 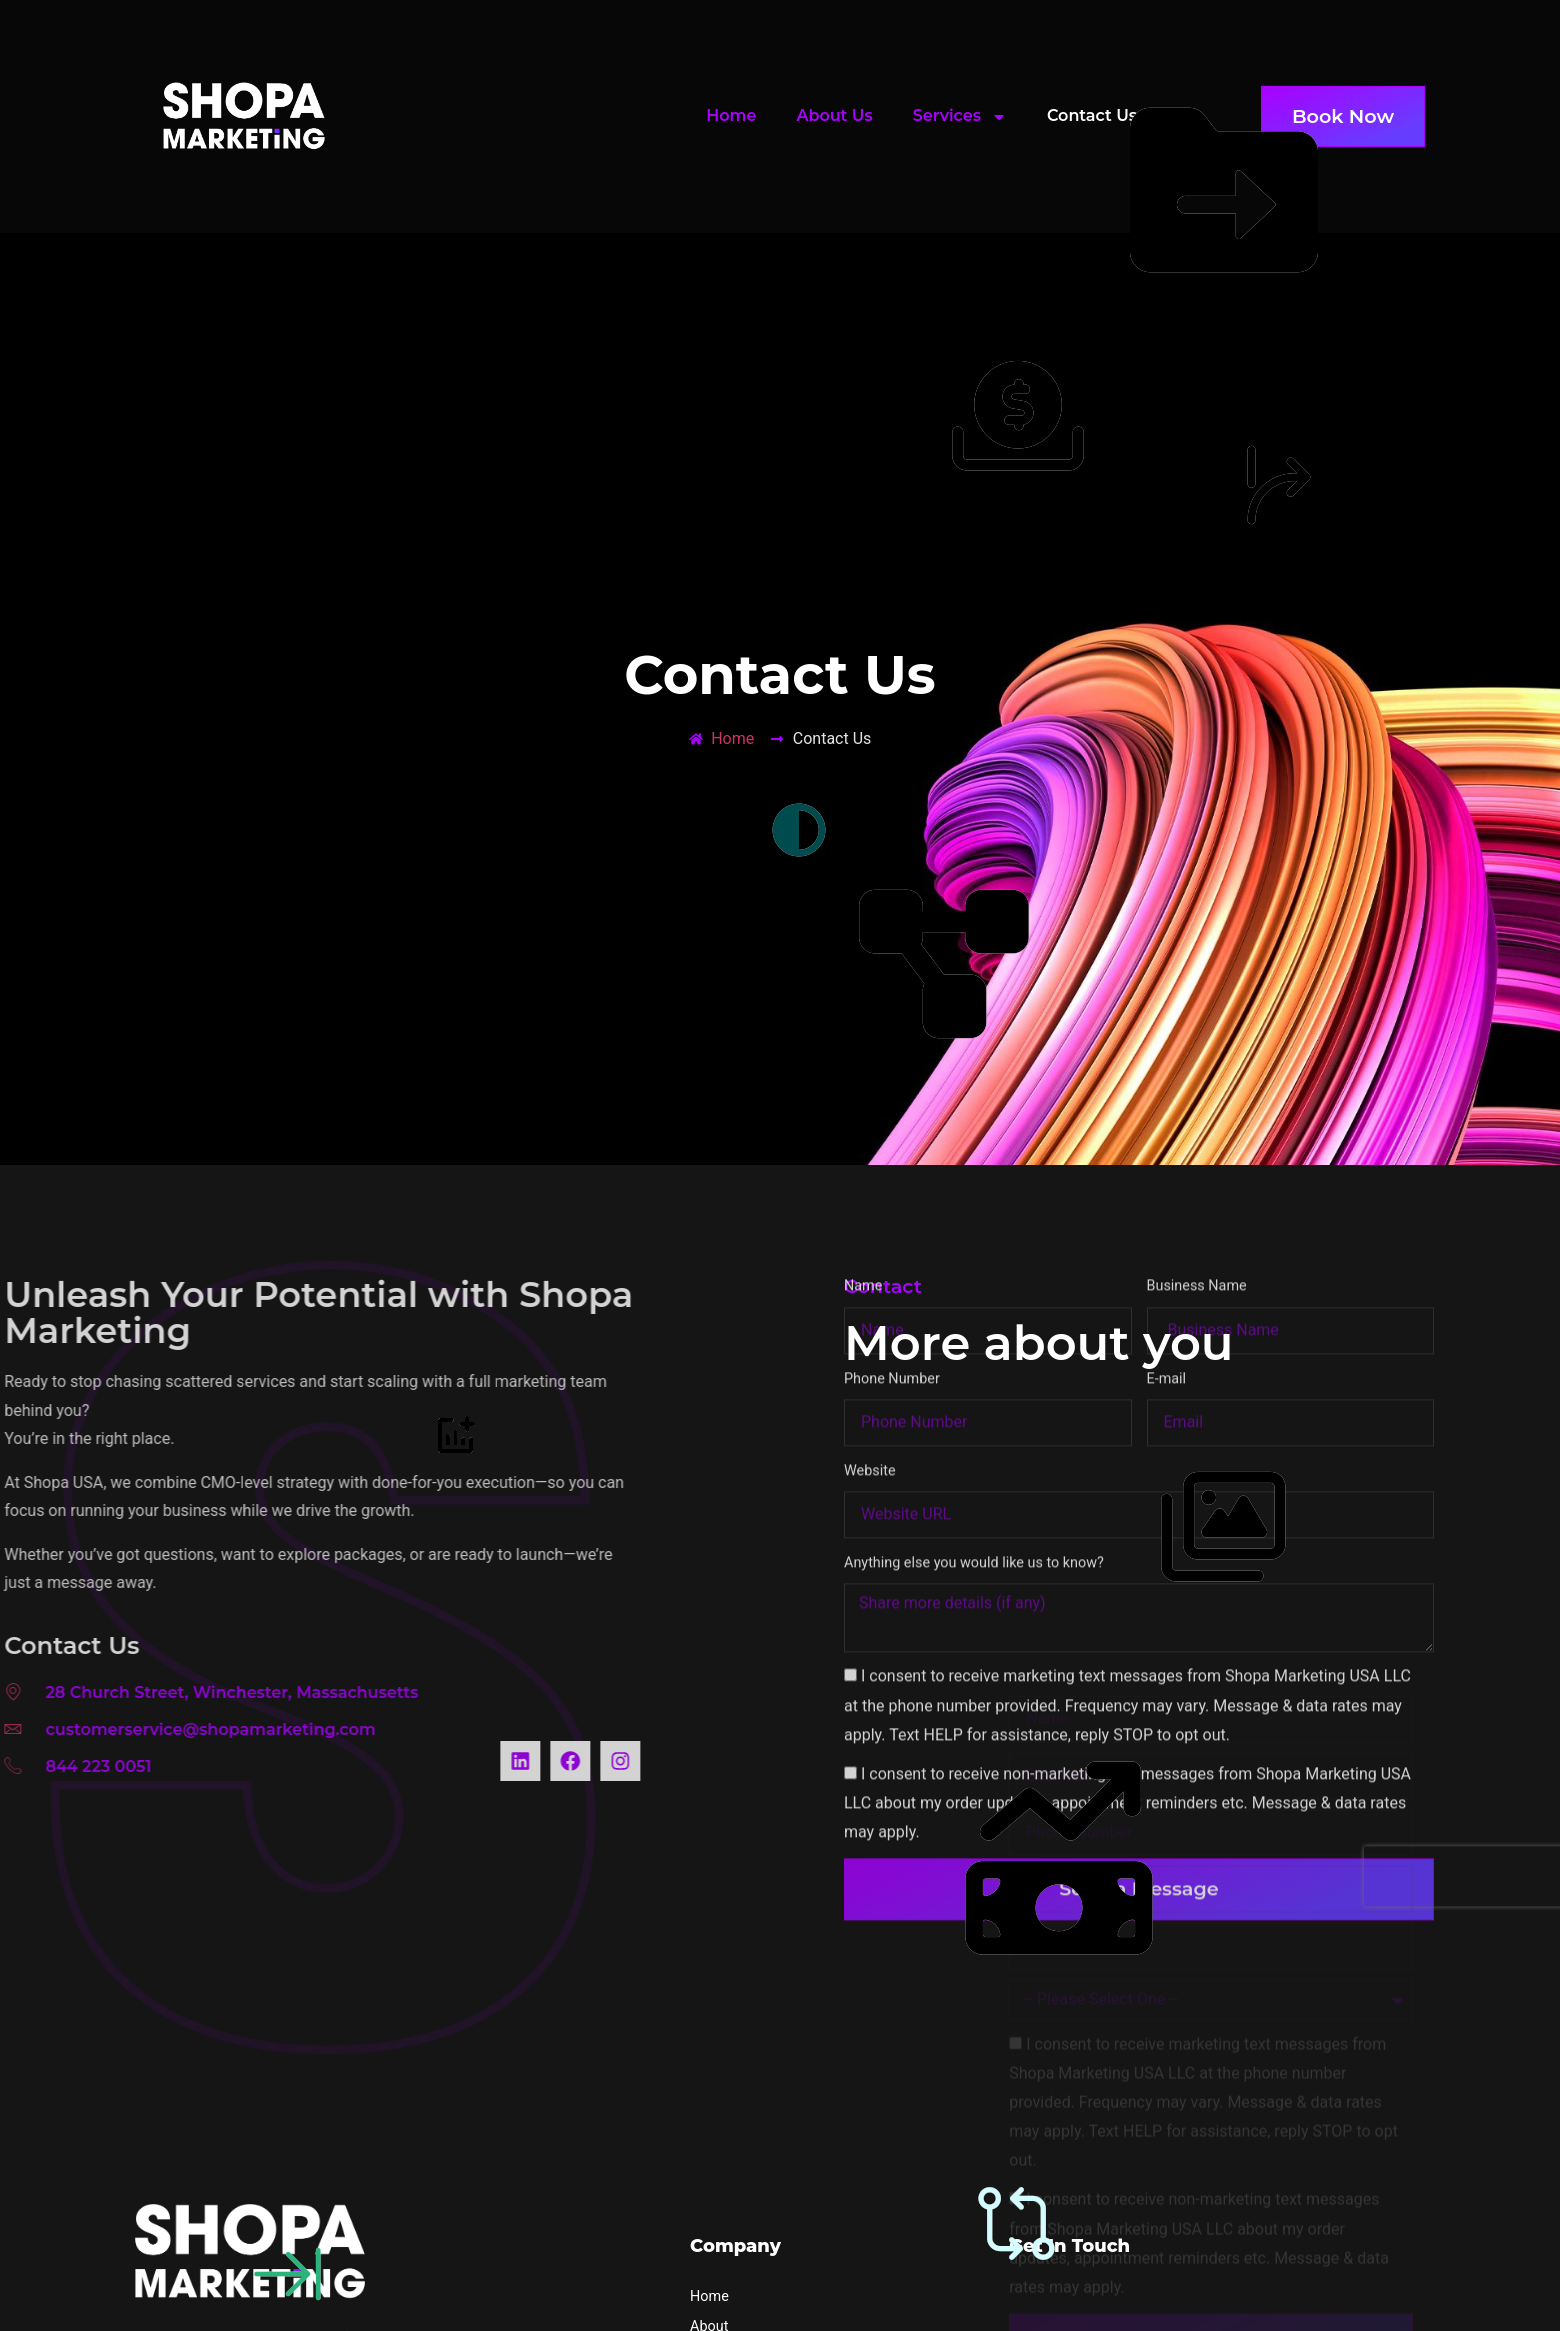 What do you see at coordinates (455, 1435) in the screenshot?
I see `add a new chart or graph` at bounding box center [455, 1435].